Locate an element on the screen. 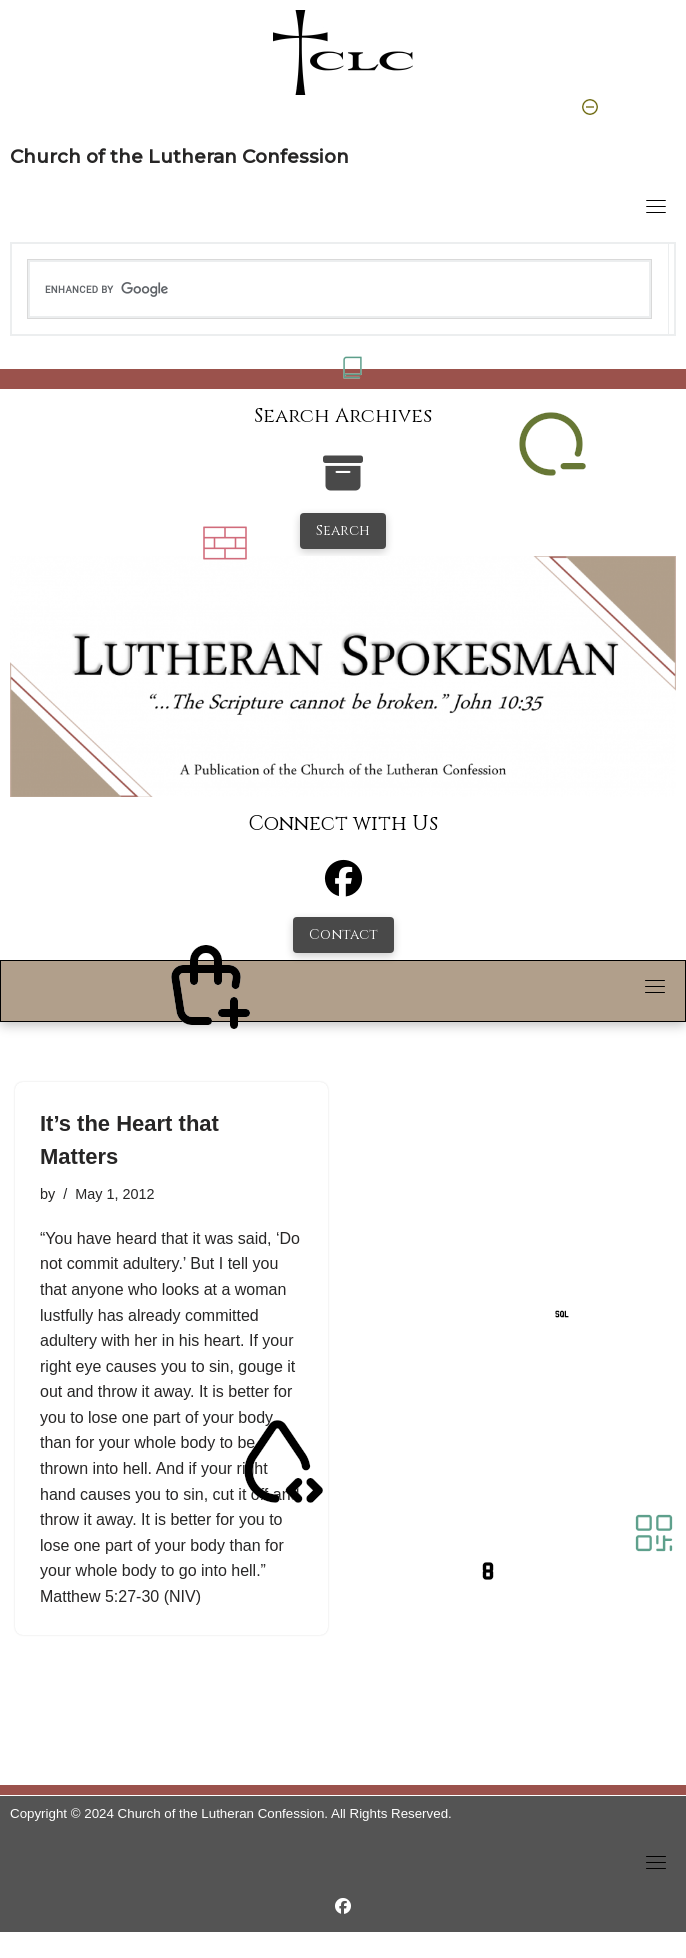 The height and width of the screenshot is (1958, 686). scan a qr code is located at coordinates (654, 1533).